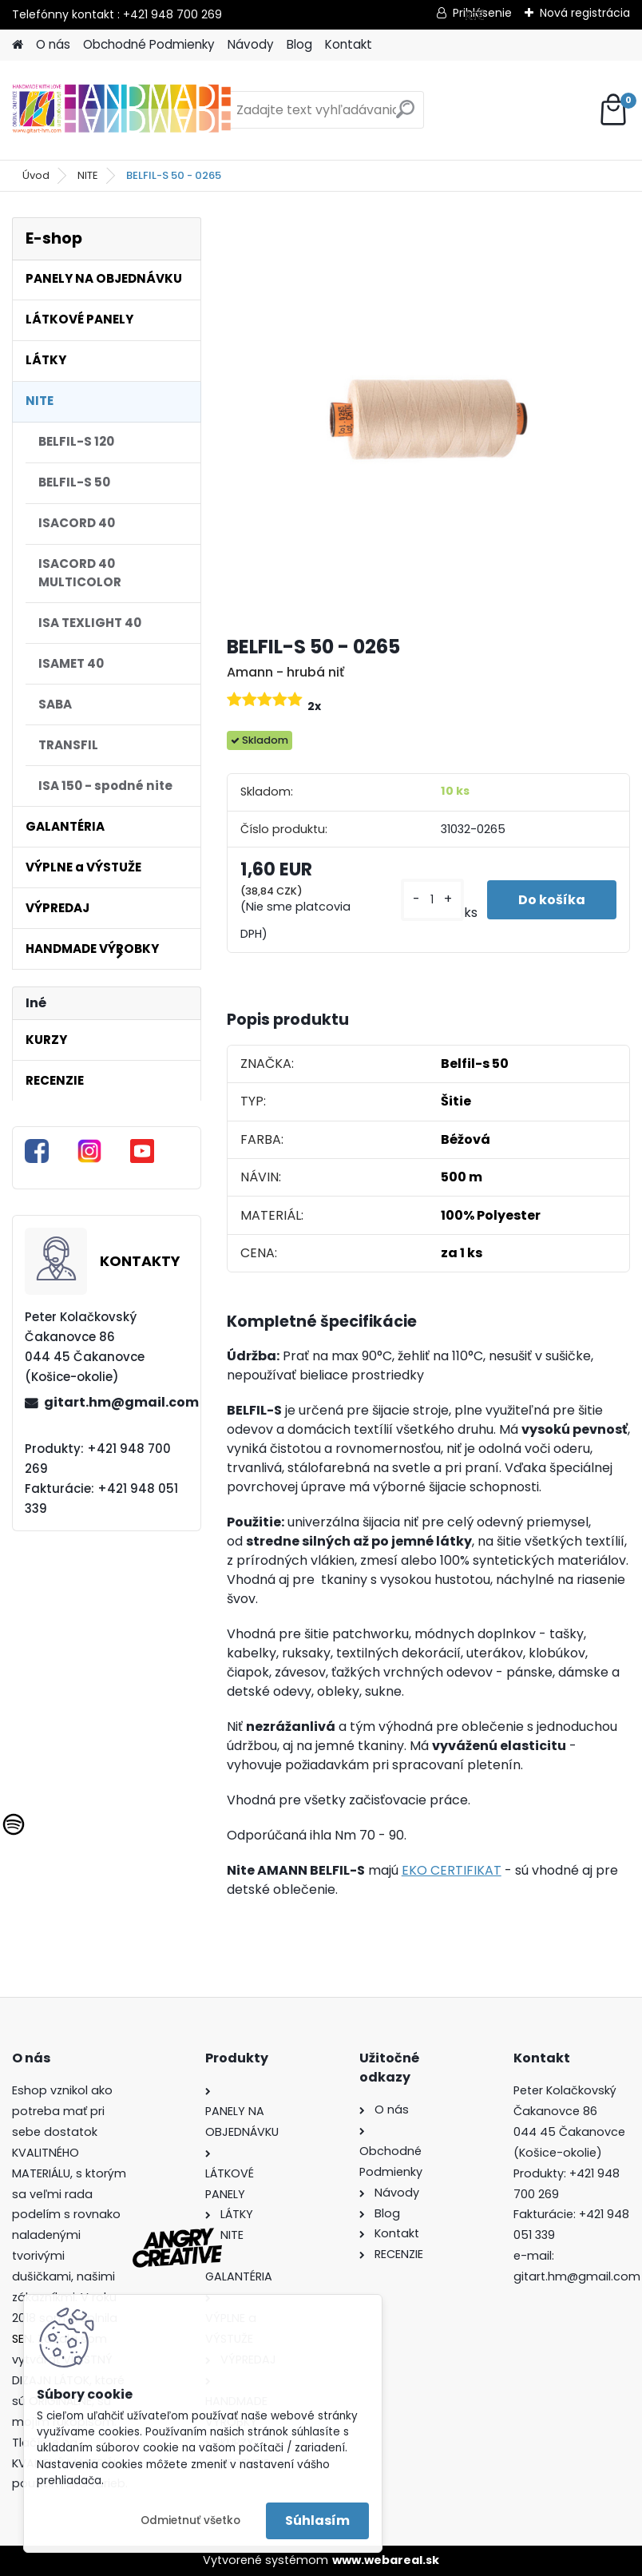 Image resolution: width=642 pixels, height=2576 pixels. Describe the element at coordinates (177, 2248) in the screenshot. I see `Angry Creative company logo` at that location.